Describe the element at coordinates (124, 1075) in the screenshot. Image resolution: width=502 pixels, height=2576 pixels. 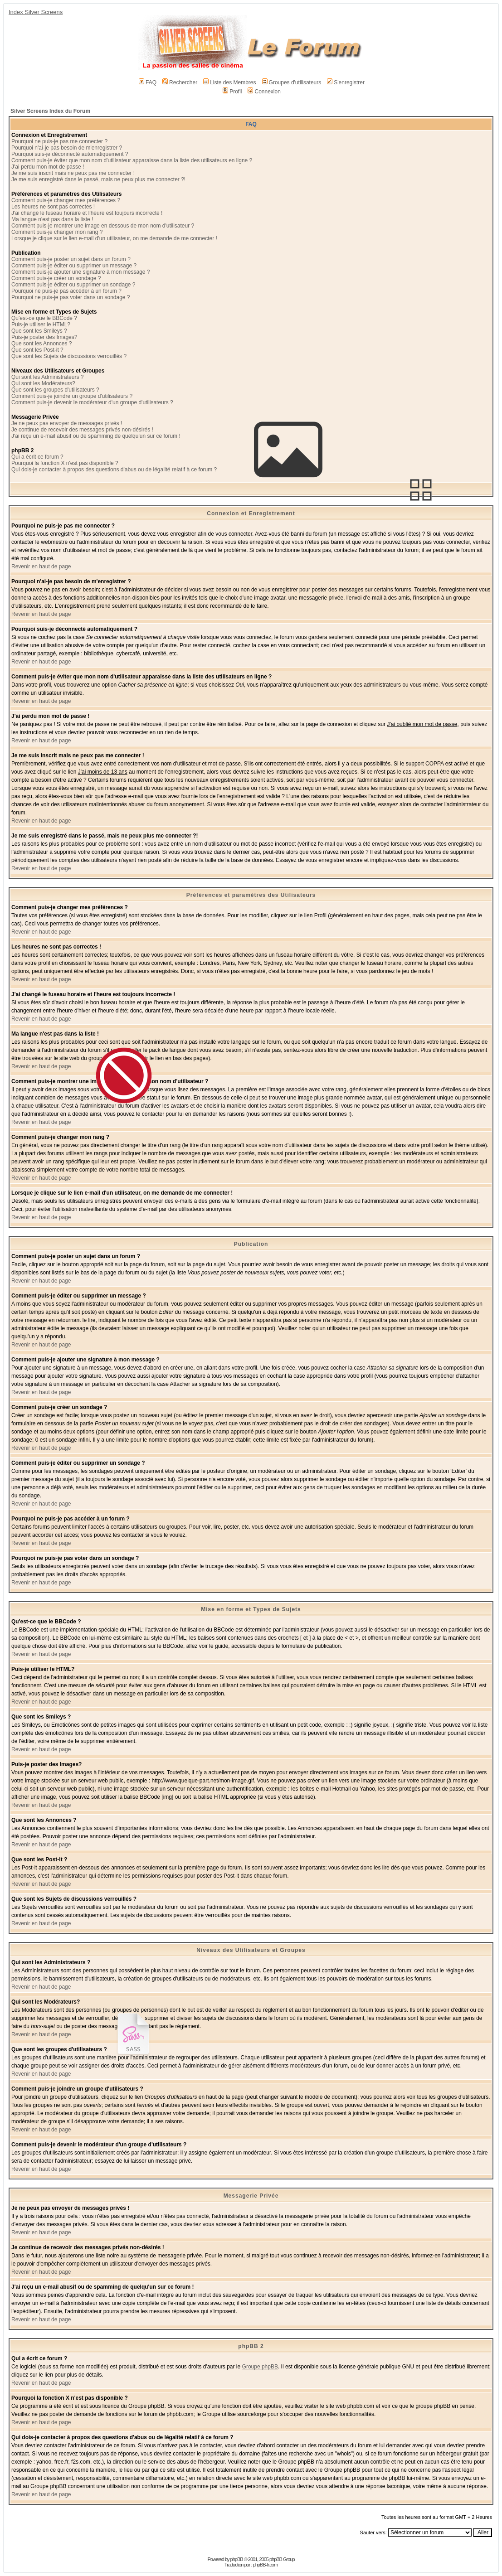
I see `delete selected item` at that location.